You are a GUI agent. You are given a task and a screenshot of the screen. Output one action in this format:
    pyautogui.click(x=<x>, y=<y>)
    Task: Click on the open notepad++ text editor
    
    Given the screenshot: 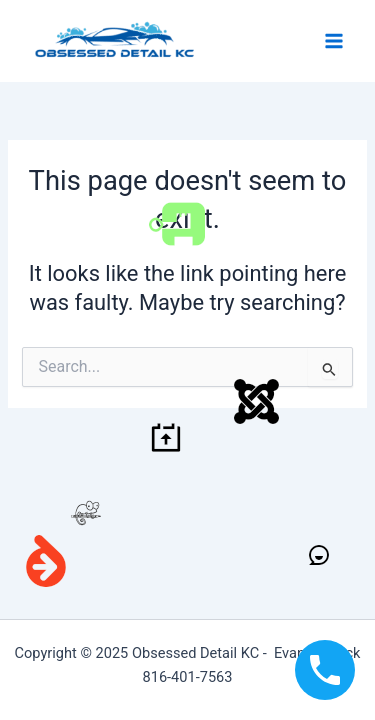 What is the action you would take?
    pyautogui.click(x=86, y=513)
    